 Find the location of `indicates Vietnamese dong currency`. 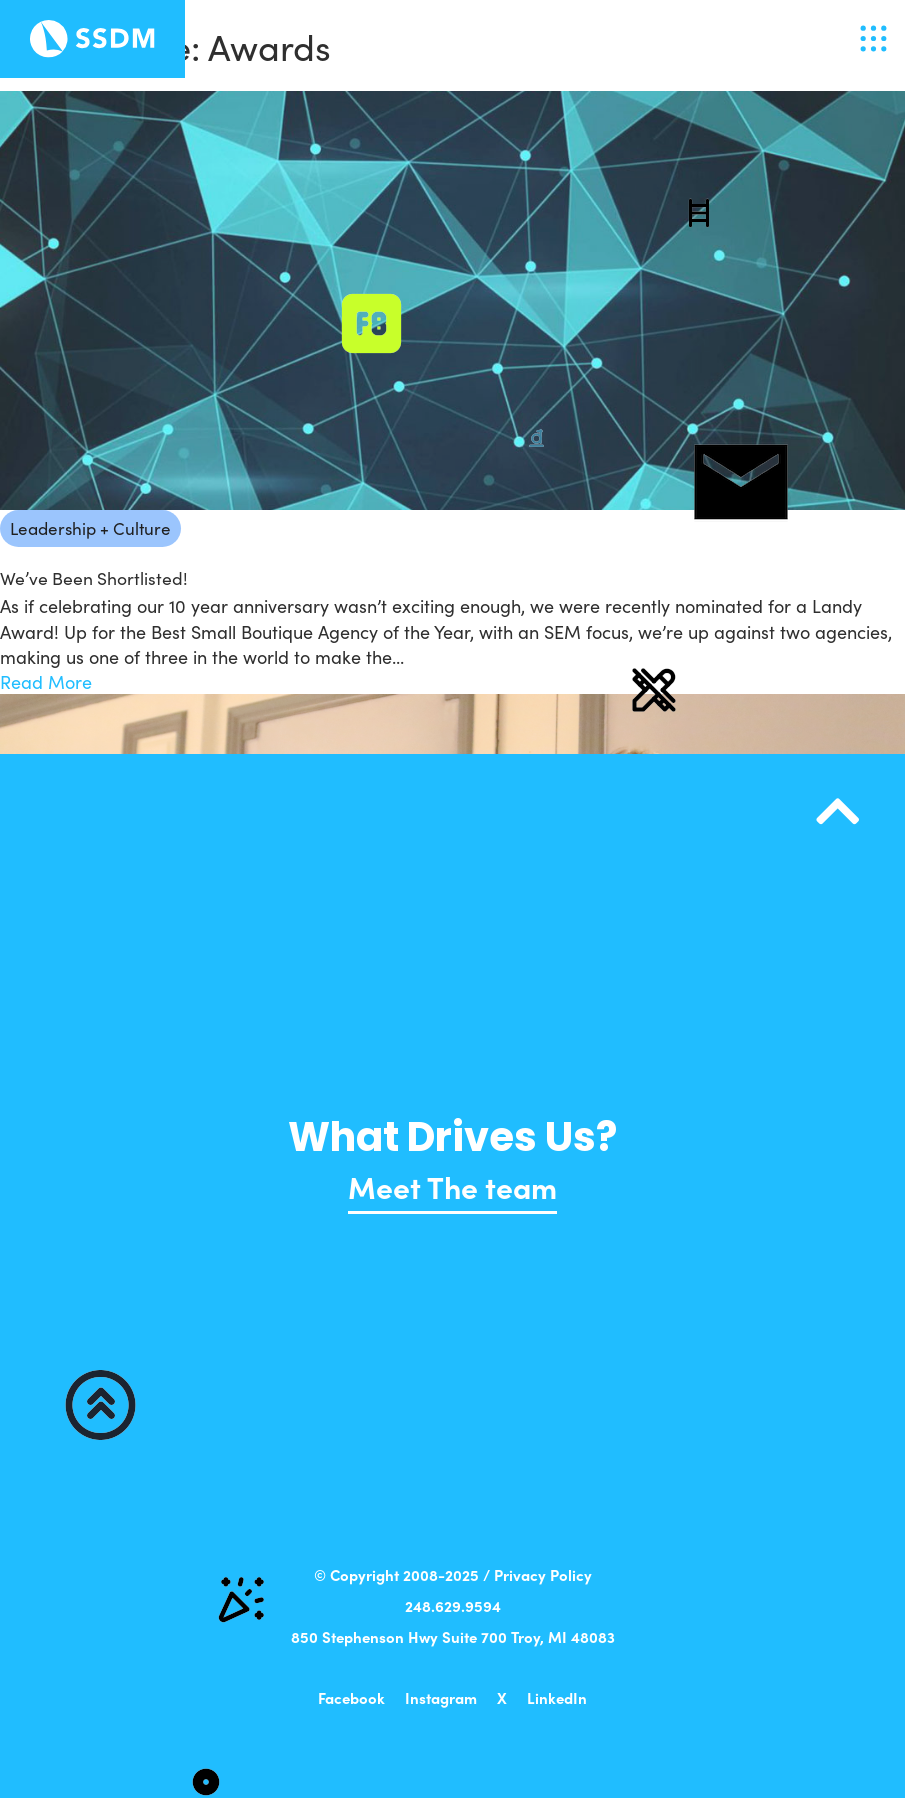

indicates Vietnamese dong currency is located at coordinates (536, 438).